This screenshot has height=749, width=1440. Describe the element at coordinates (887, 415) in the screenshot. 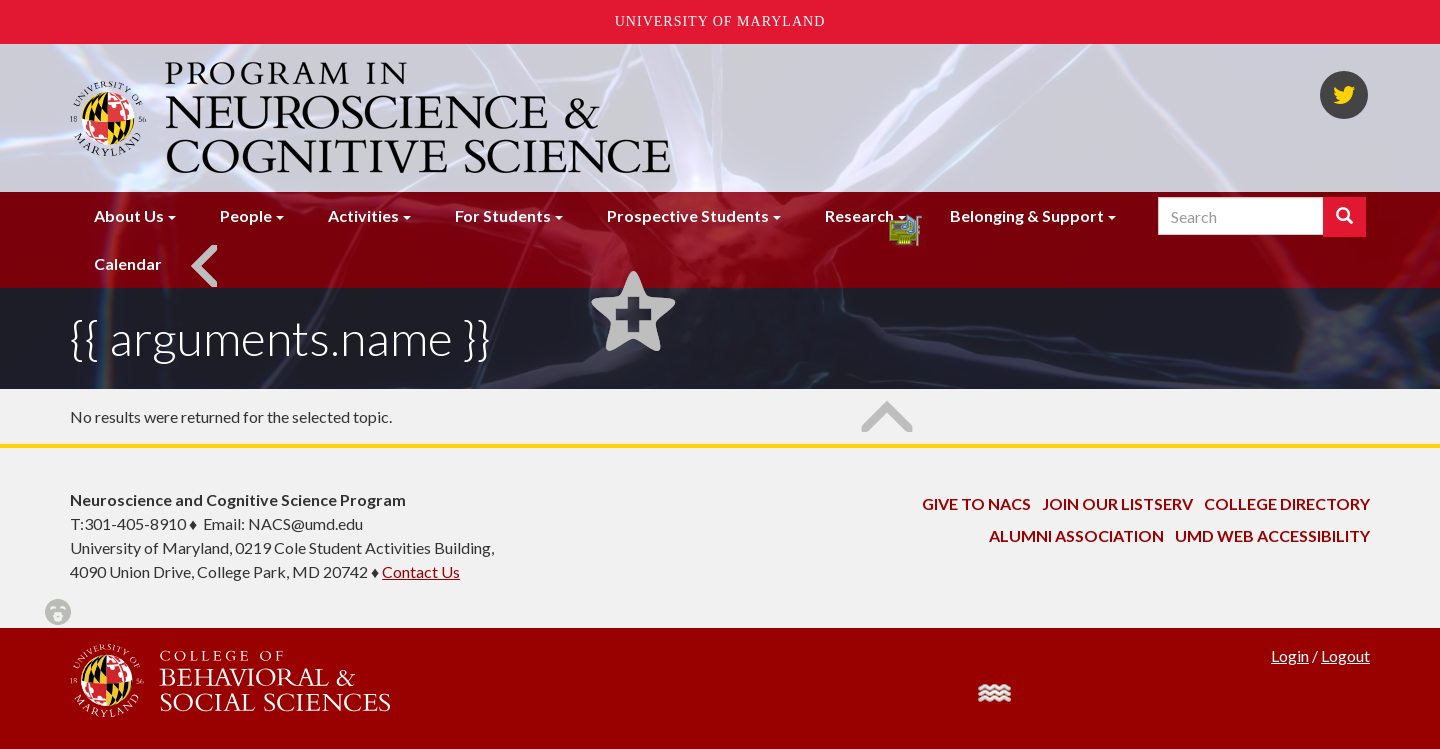

I see `navigate up or go to parent directory` at that location.